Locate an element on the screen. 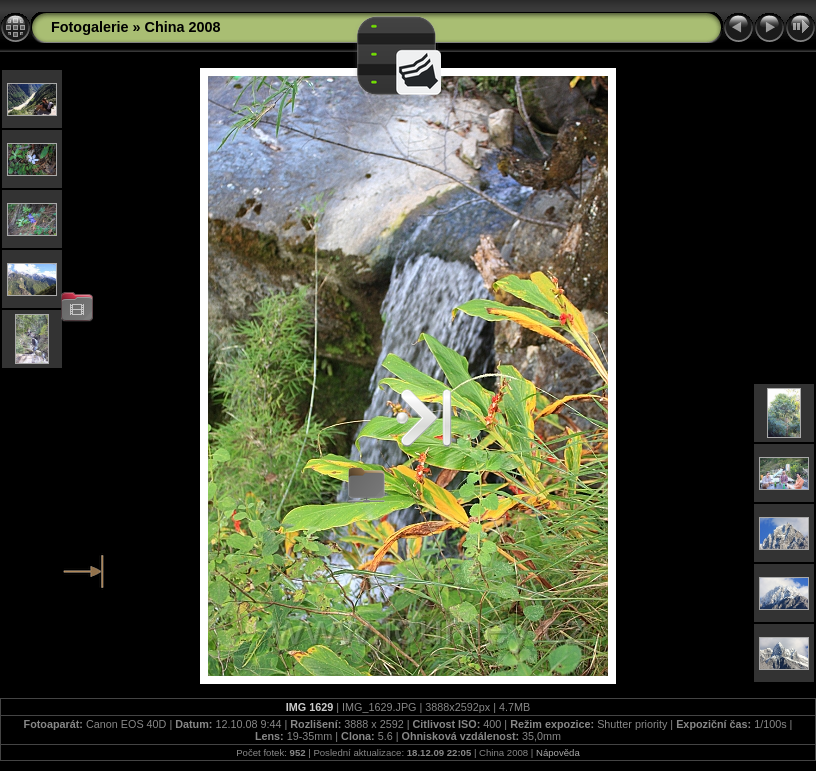  go to the first item in a list or sequence is located at coordinates (425, 418).